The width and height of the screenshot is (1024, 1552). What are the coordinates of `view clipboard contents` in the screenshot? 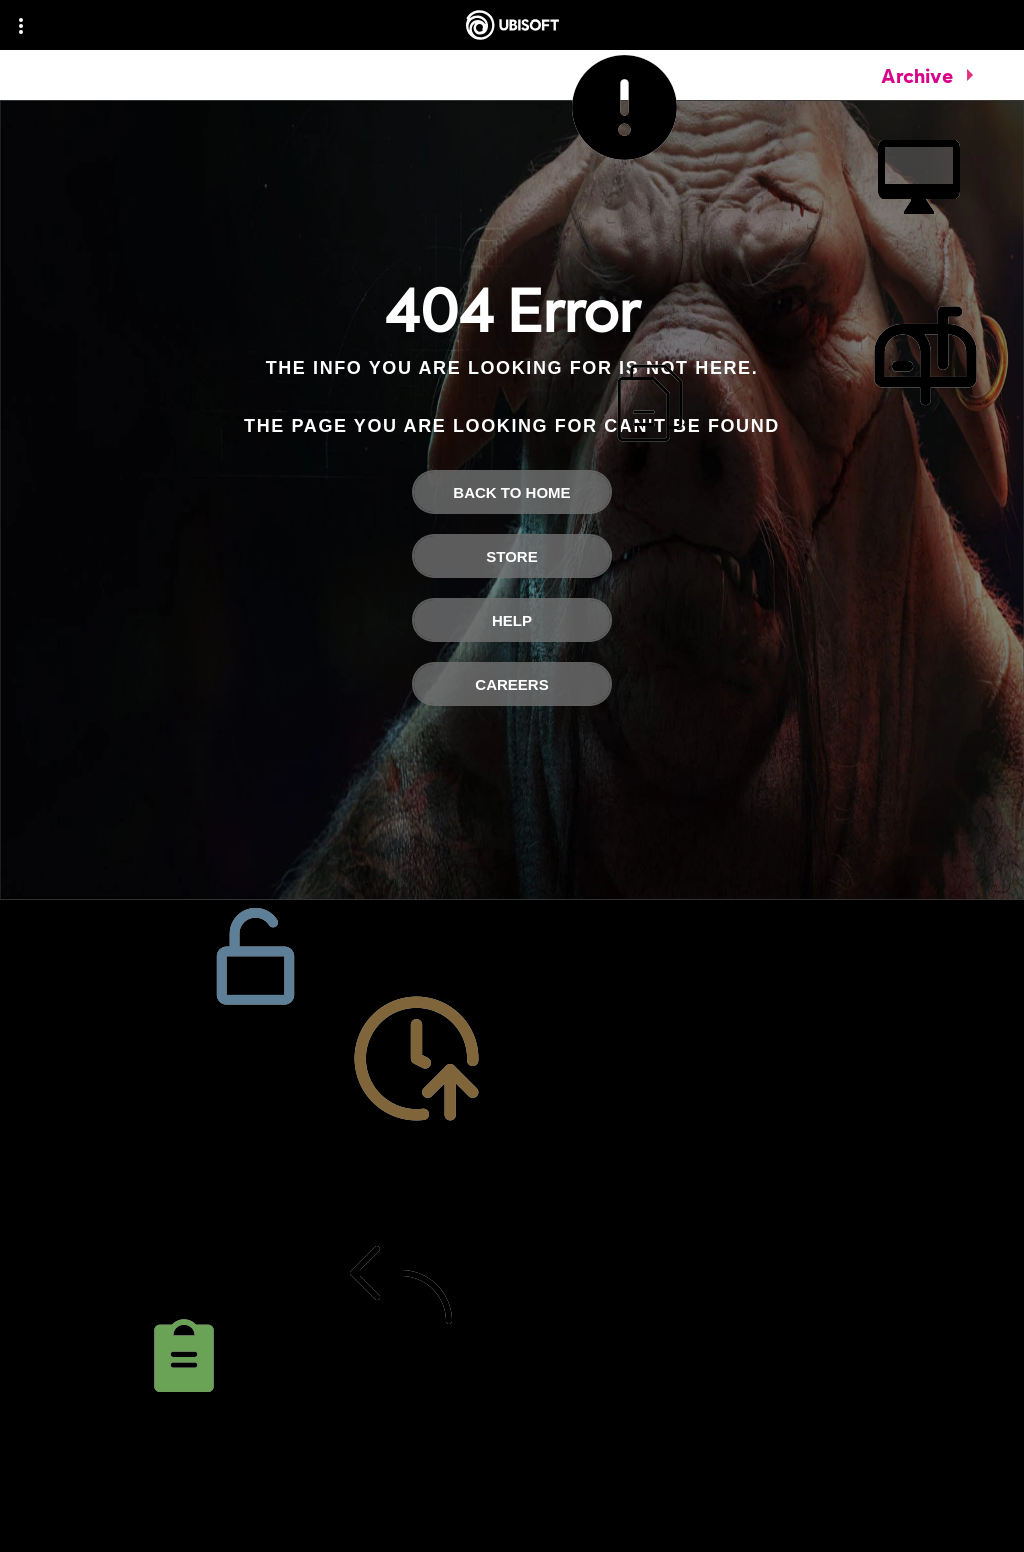 It's located at (184, 1357).